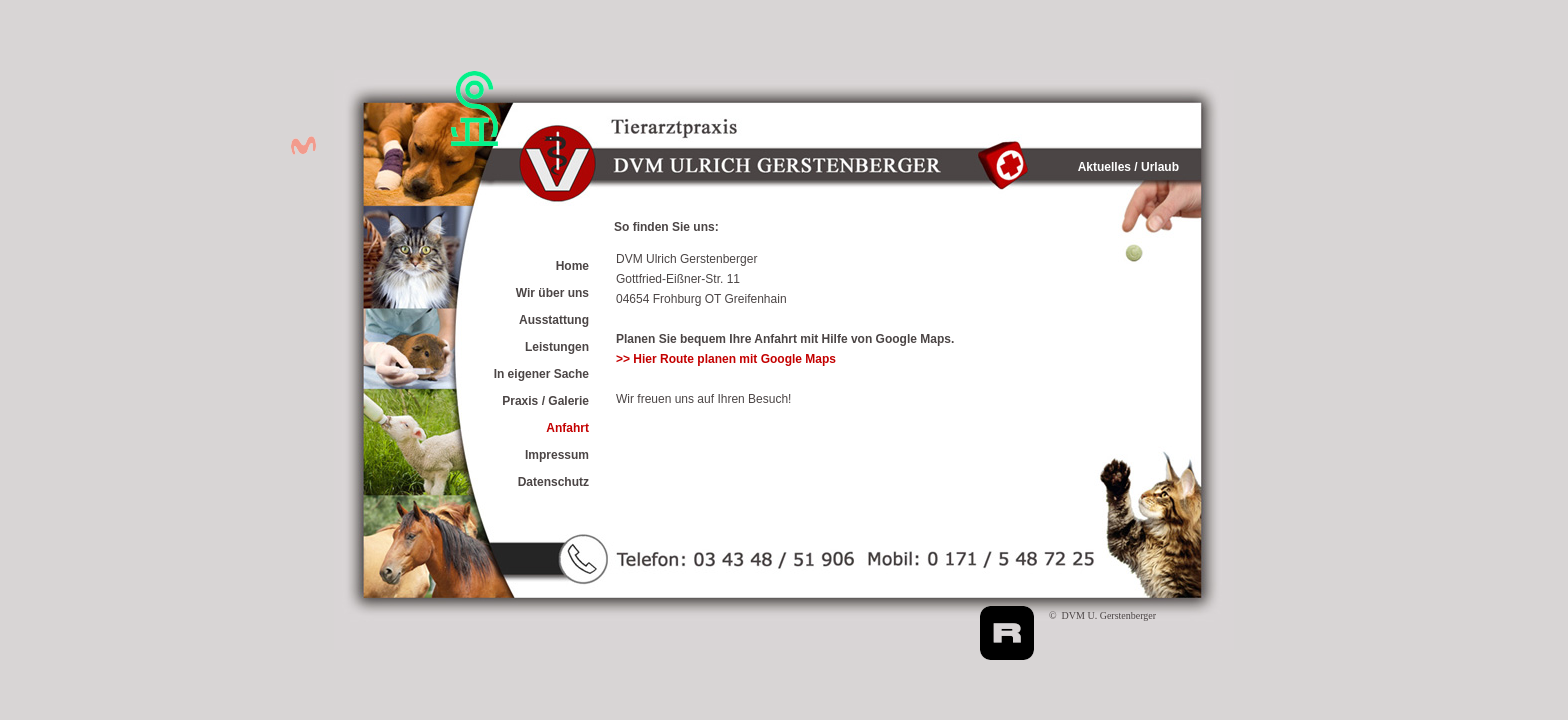  What do you see at coordinates (1007, 633) in the screenshot?
I see `open the rarible NFT marketplace app` at bounding box center [1007, 633].